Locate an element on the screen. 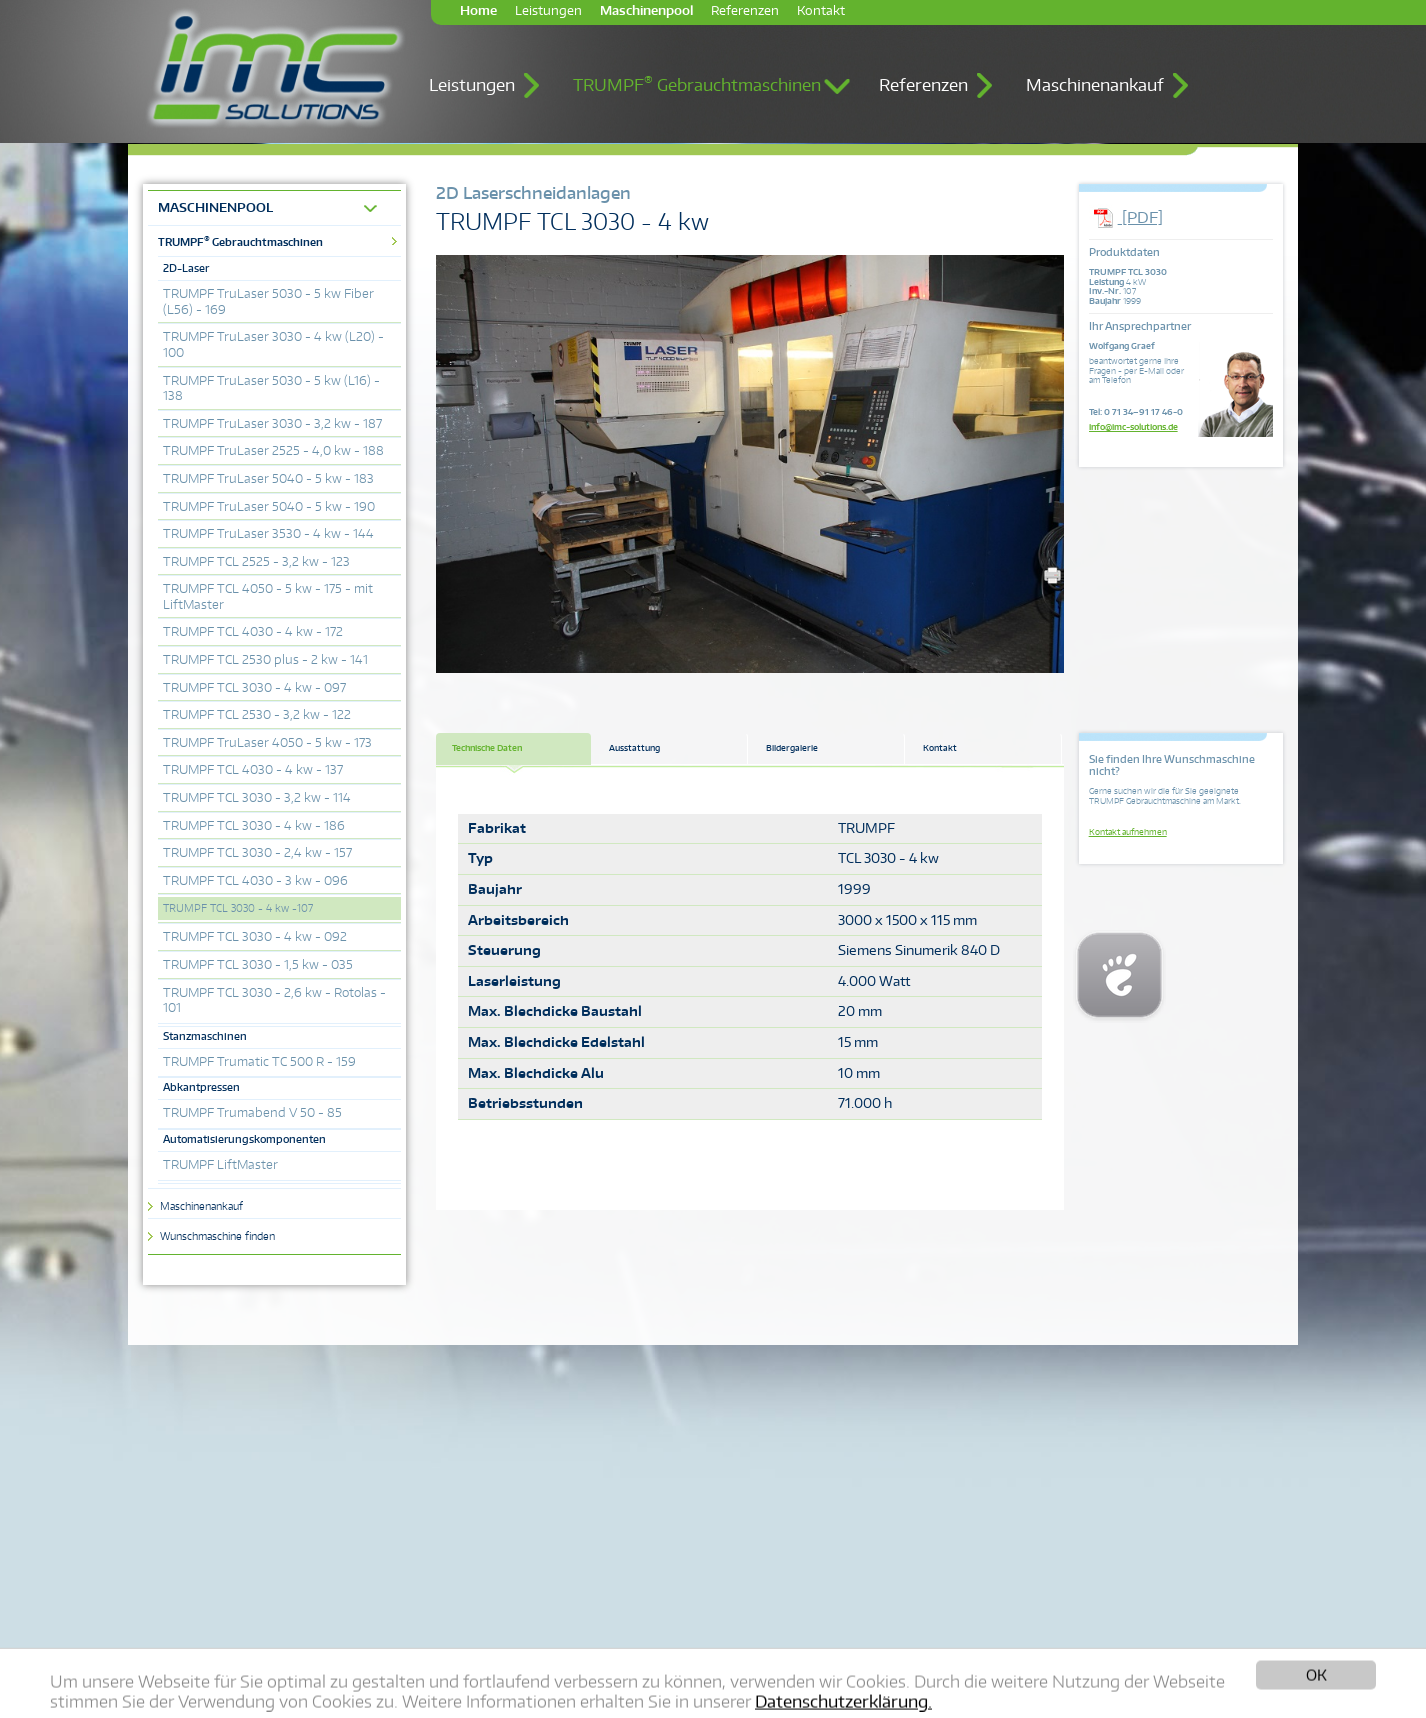 The width and height of the screenshot is (1426, 1718). access printer settings and devices is located at coordinates (1052, 575).